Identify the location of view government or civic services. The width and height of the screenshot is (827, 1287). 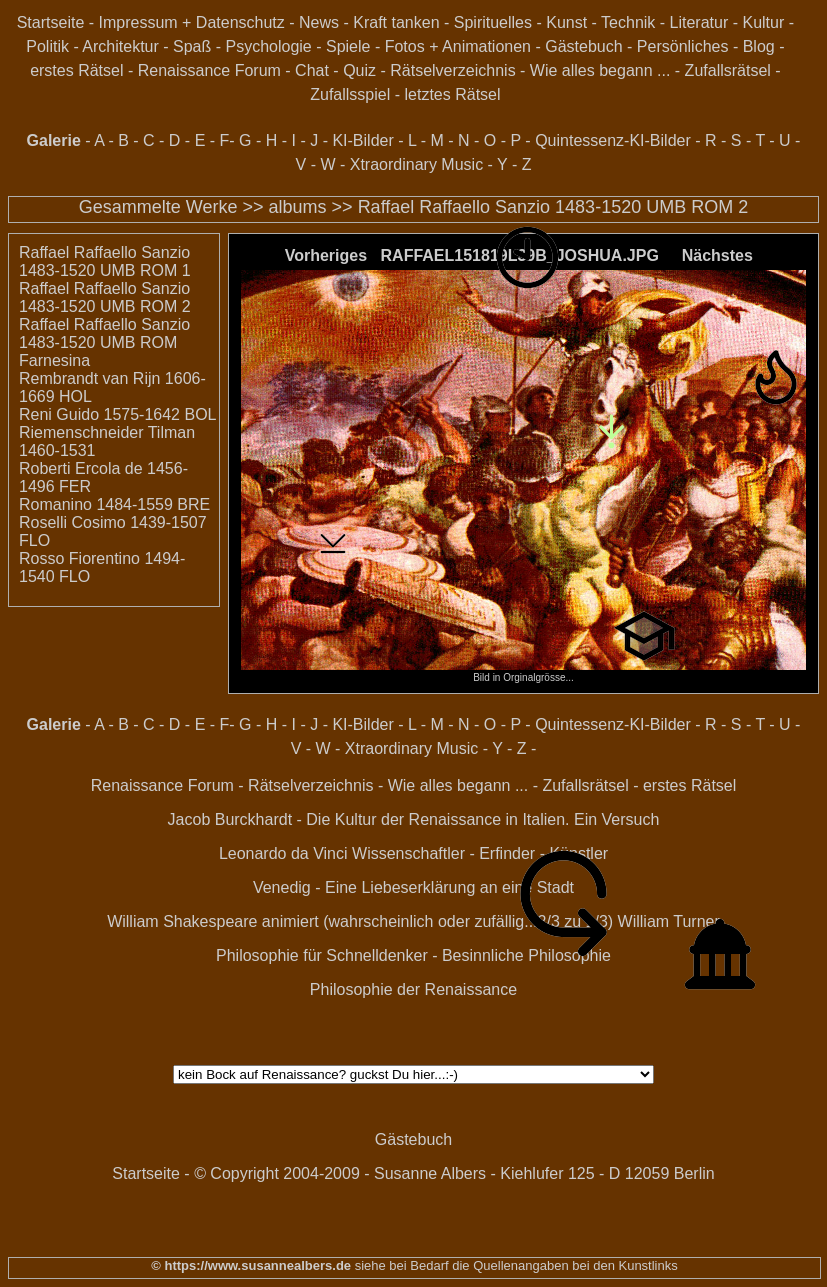
(720, 954).